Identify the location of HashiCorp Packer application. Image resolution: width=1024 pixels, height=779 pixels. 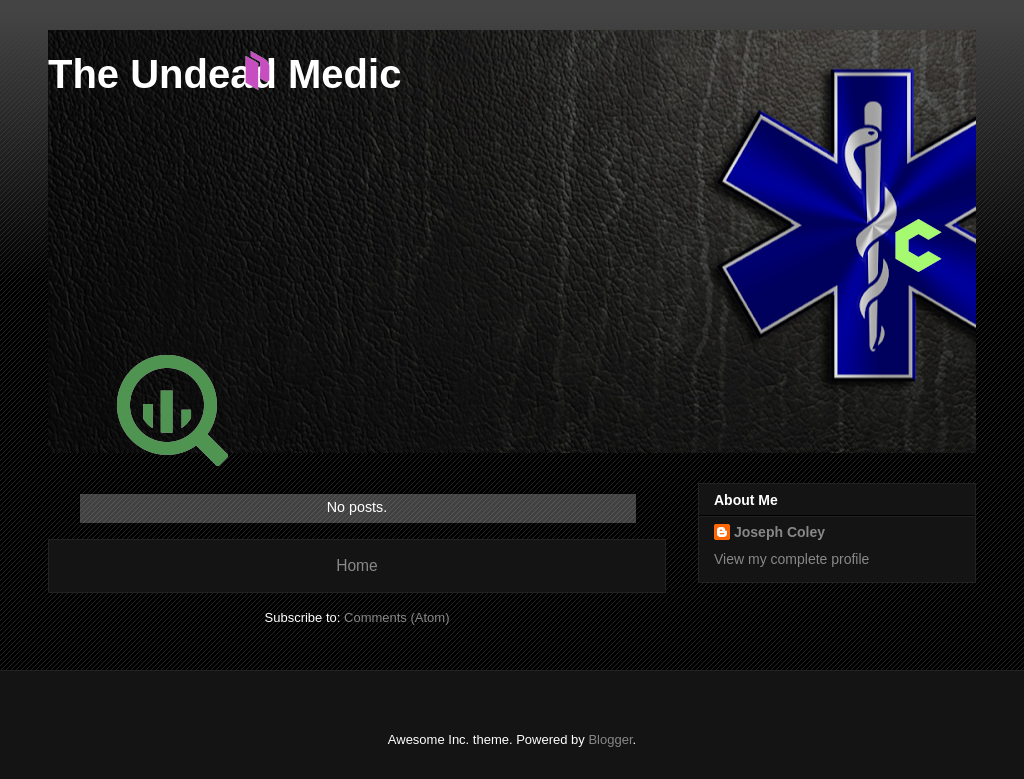
(257, 70).